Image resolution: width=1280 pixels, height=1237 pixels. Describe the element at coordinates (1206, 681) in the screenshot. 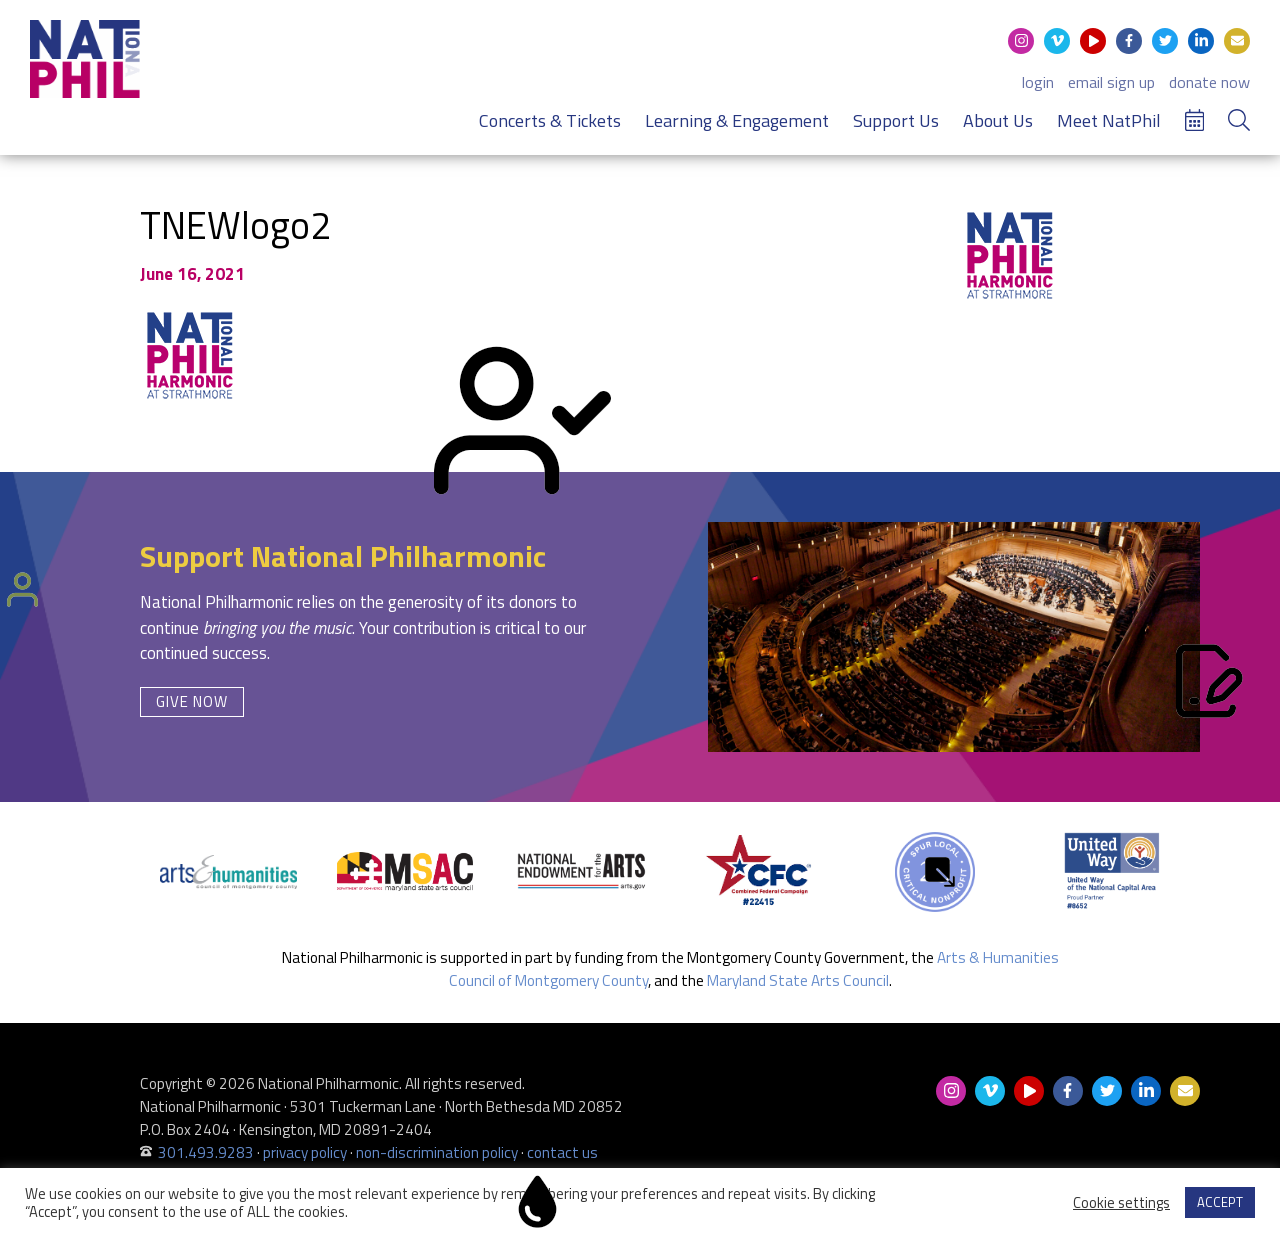

I see `edit document` at that location.